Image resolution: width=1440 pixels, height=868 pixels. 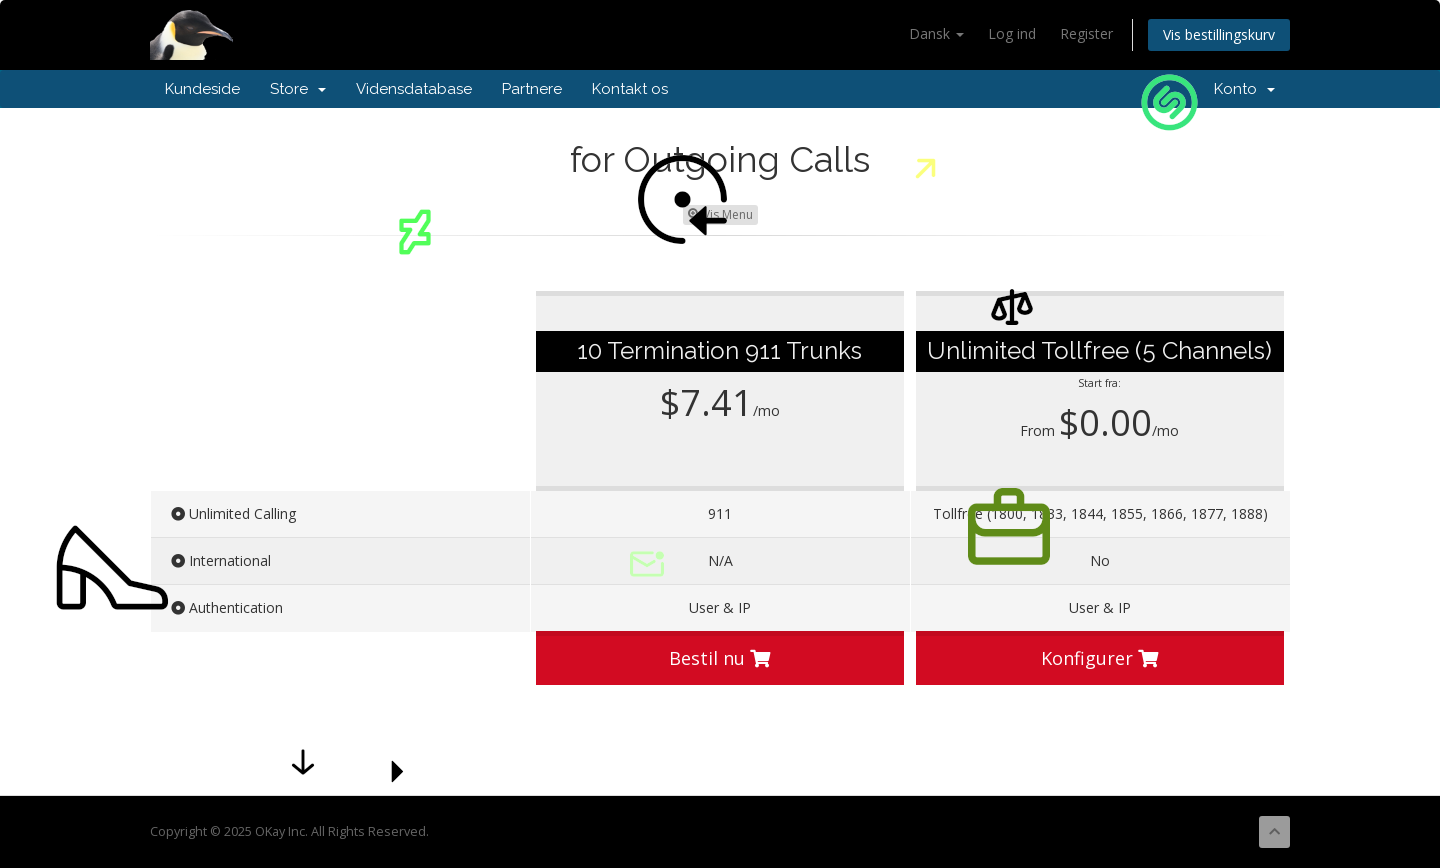 What do you see at coordinates (303, 762) in the screenshot?
I see `scroll down or view more content` at bounding box center [303, 762].